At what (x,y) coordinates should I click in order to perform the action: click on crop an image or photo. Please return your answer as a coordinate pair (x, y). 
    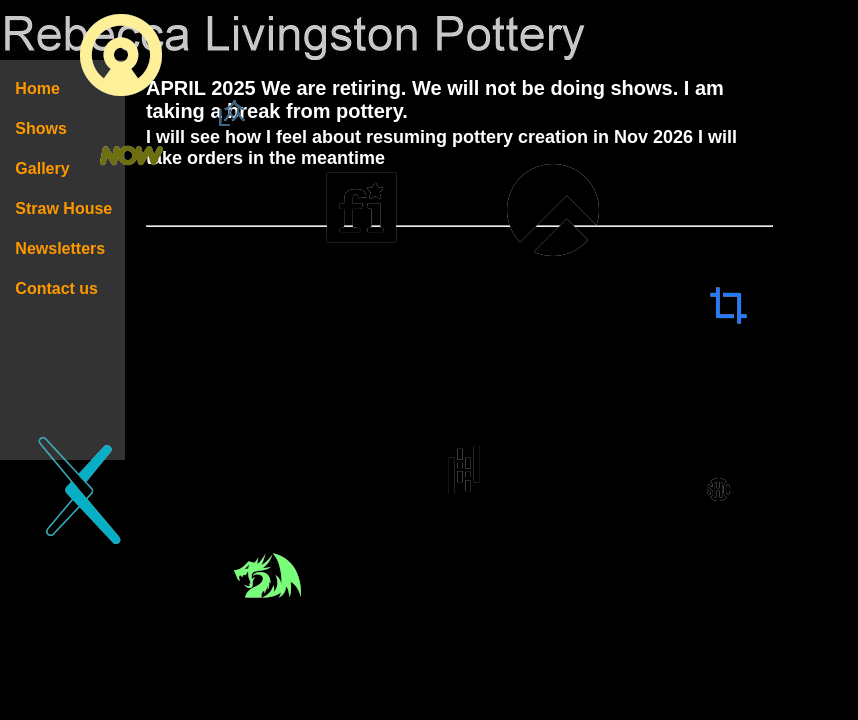
    Looking at the image, I should click on (728, 305).